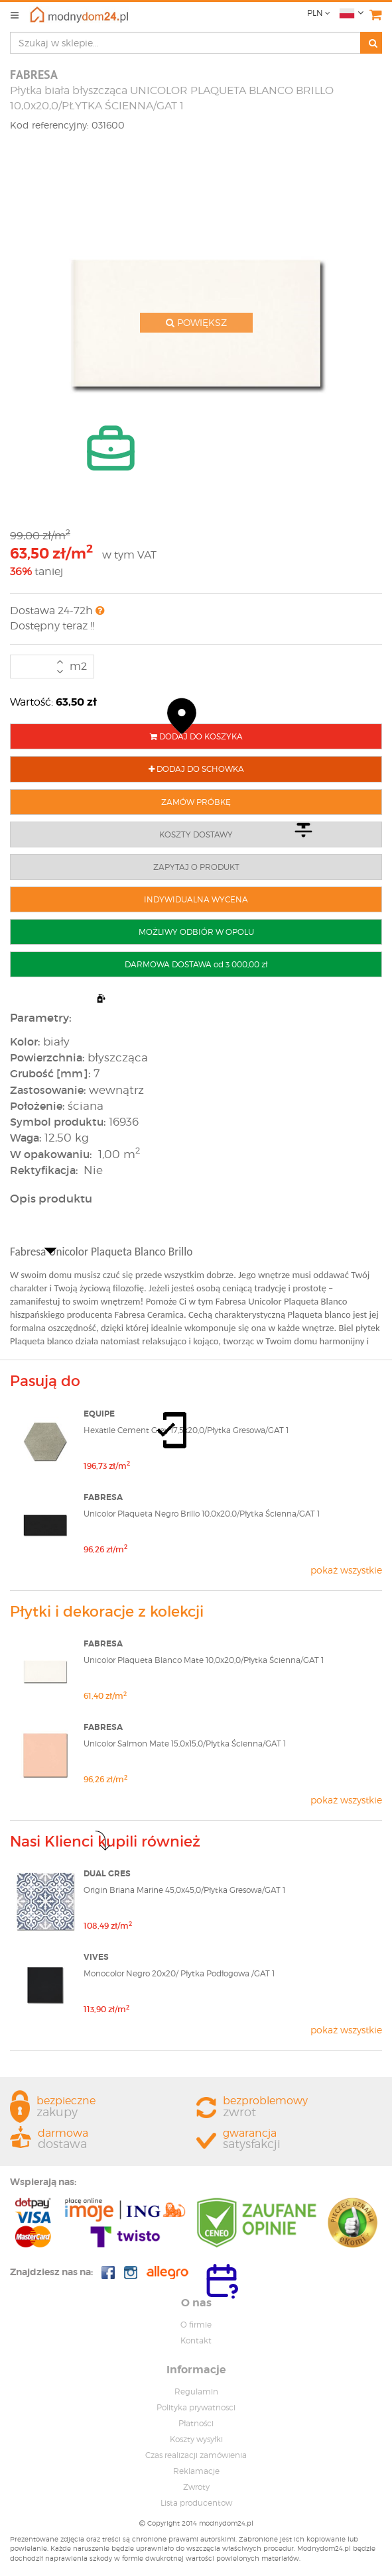 This screenshot has height=2576, width=392. I want to click on view or set a location on the map, so click(182, 716).